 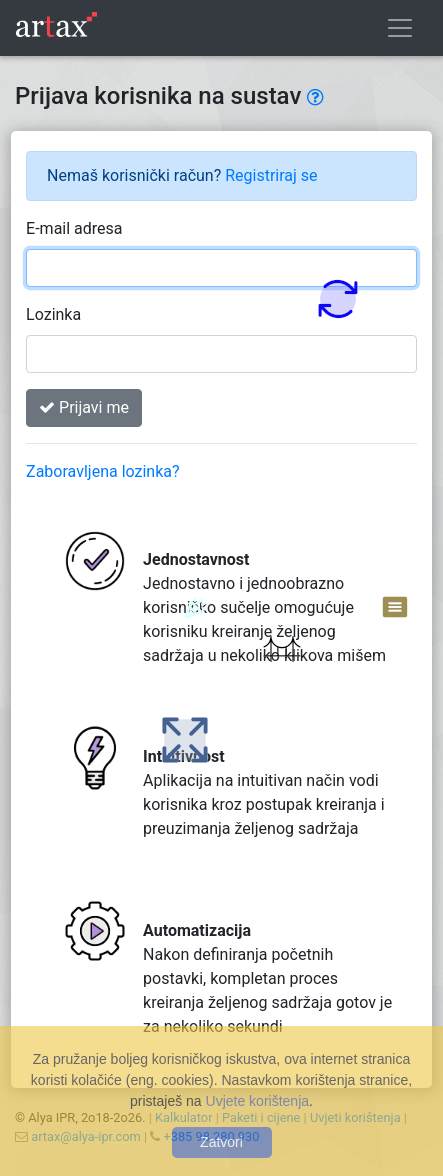 What do you see at coordinates (185, 740) in the screenshot?
I see `expand to fullscreen mode` at bounding box center [185, 740].